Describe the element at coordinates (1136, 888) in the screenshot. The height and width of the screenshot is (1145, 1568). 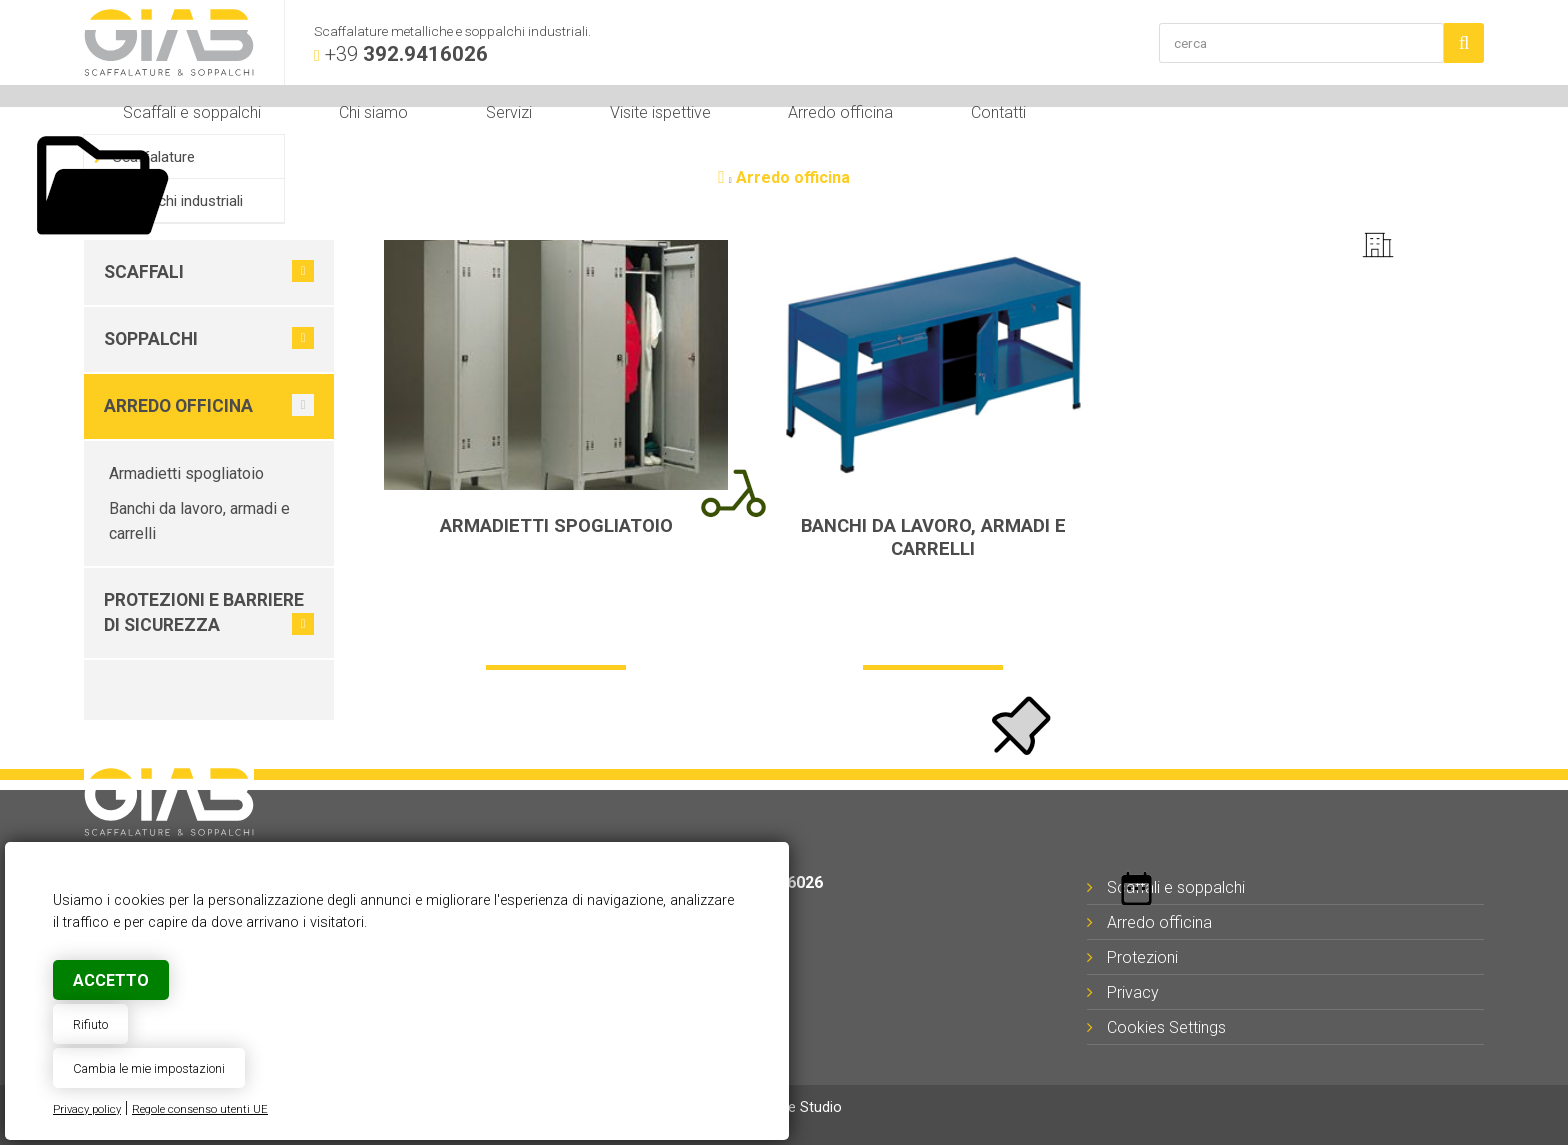
I see `select a date range` at that location.